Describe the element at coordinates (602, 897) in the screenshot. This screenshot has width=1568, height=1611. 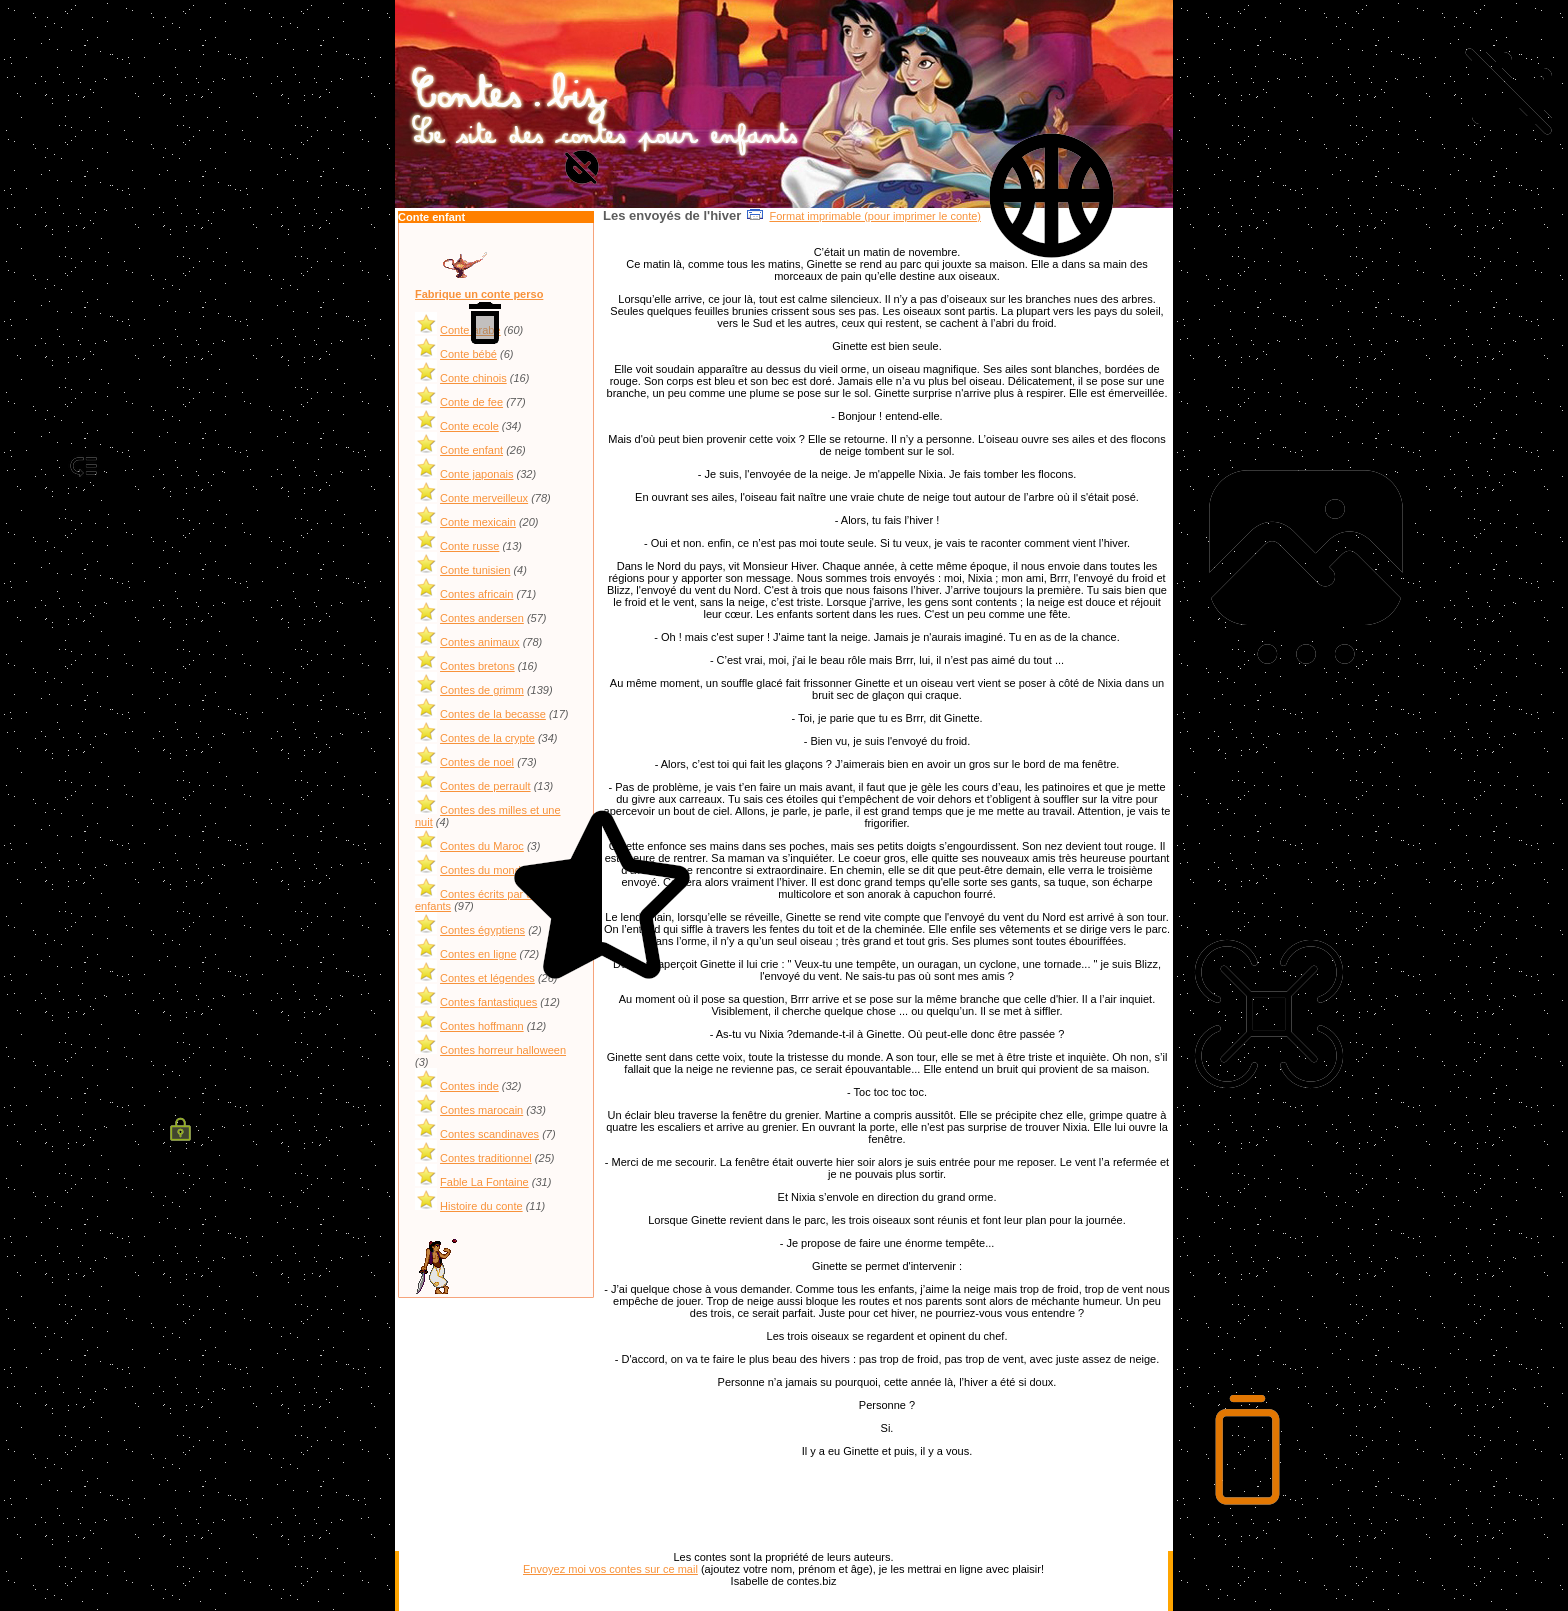
I see `indicates a partial or half rating` at that location.